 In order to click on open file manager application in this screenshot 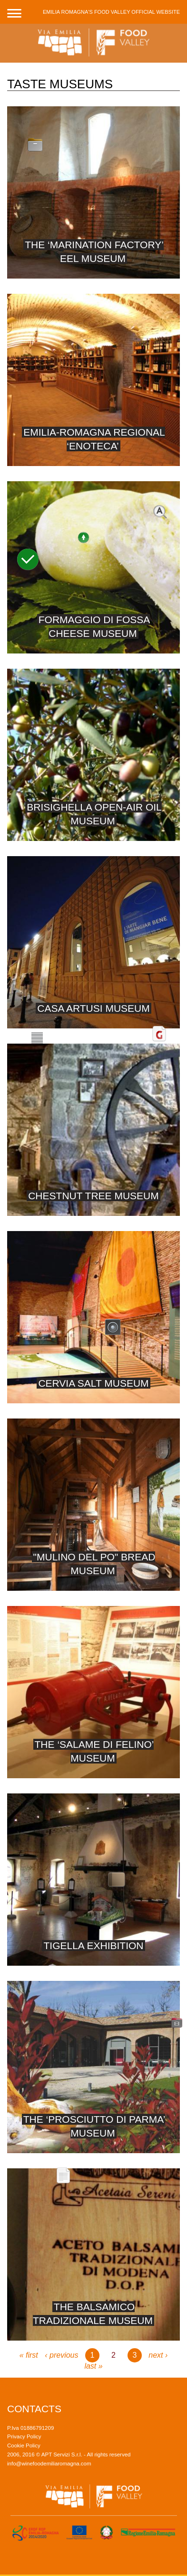, I will do `click(35, 144)`.